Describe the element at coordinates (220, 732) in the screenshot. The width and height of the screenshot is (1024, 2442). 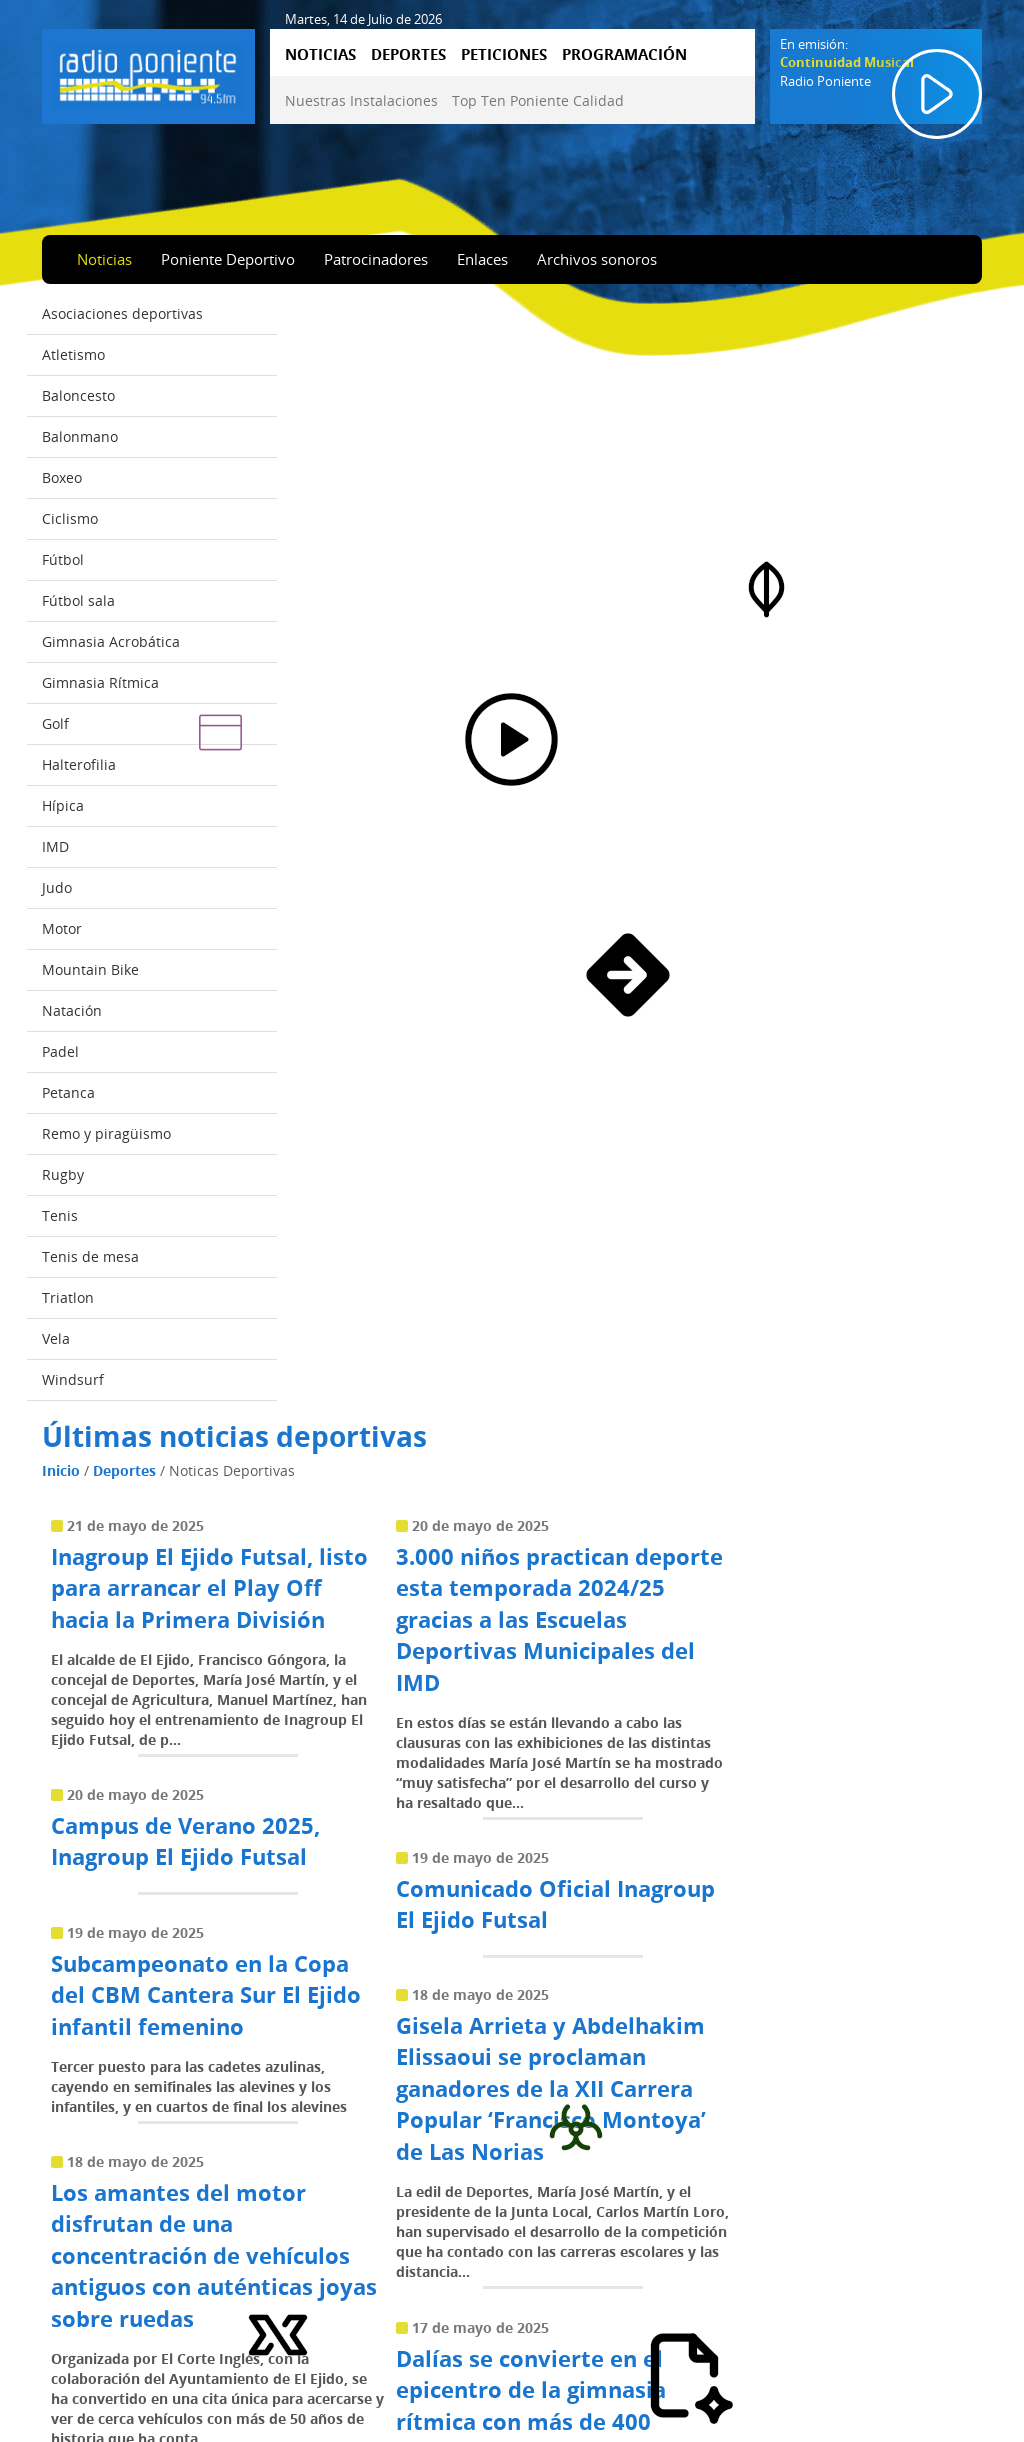
I see `open web browser` at that location.